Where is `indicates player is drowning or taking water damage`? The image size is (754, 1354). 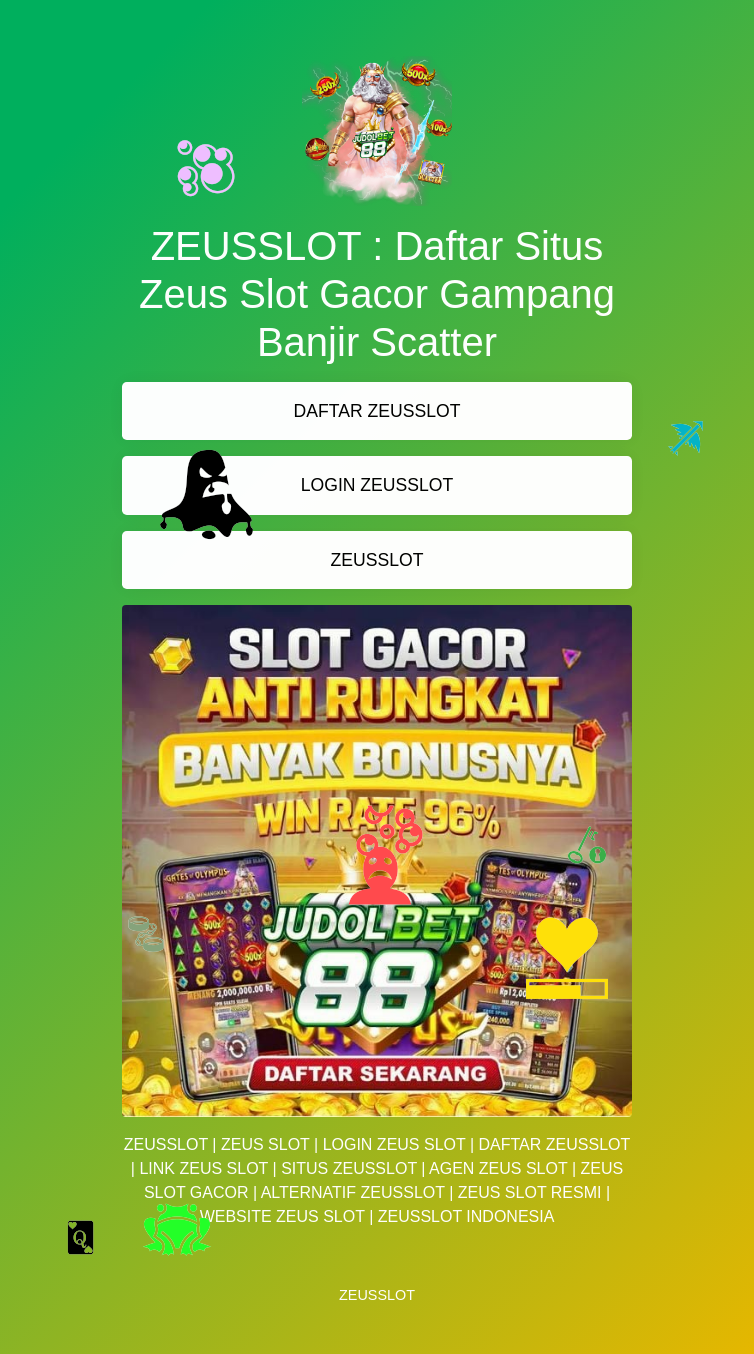 indicates player is drowning or taking water damage is located at coordinates (380, 855).